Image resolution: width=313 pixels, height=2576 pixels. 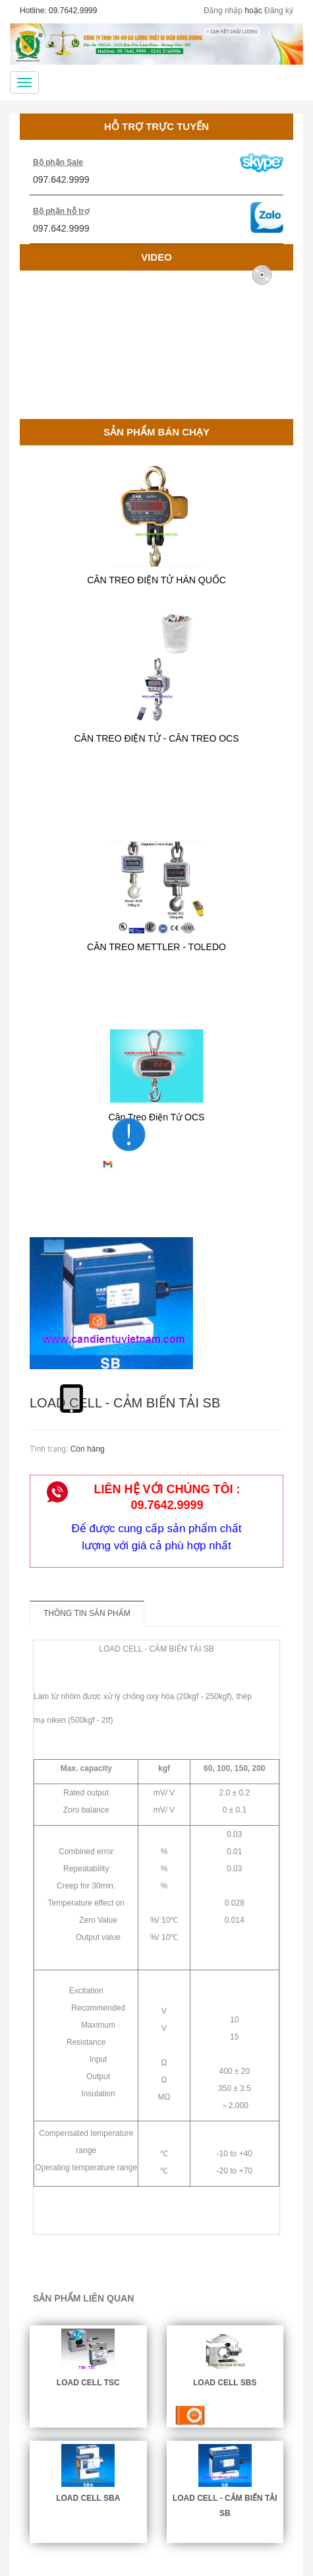 I want to click on open a Blender 3D project file, so click(x=98, y=1320).